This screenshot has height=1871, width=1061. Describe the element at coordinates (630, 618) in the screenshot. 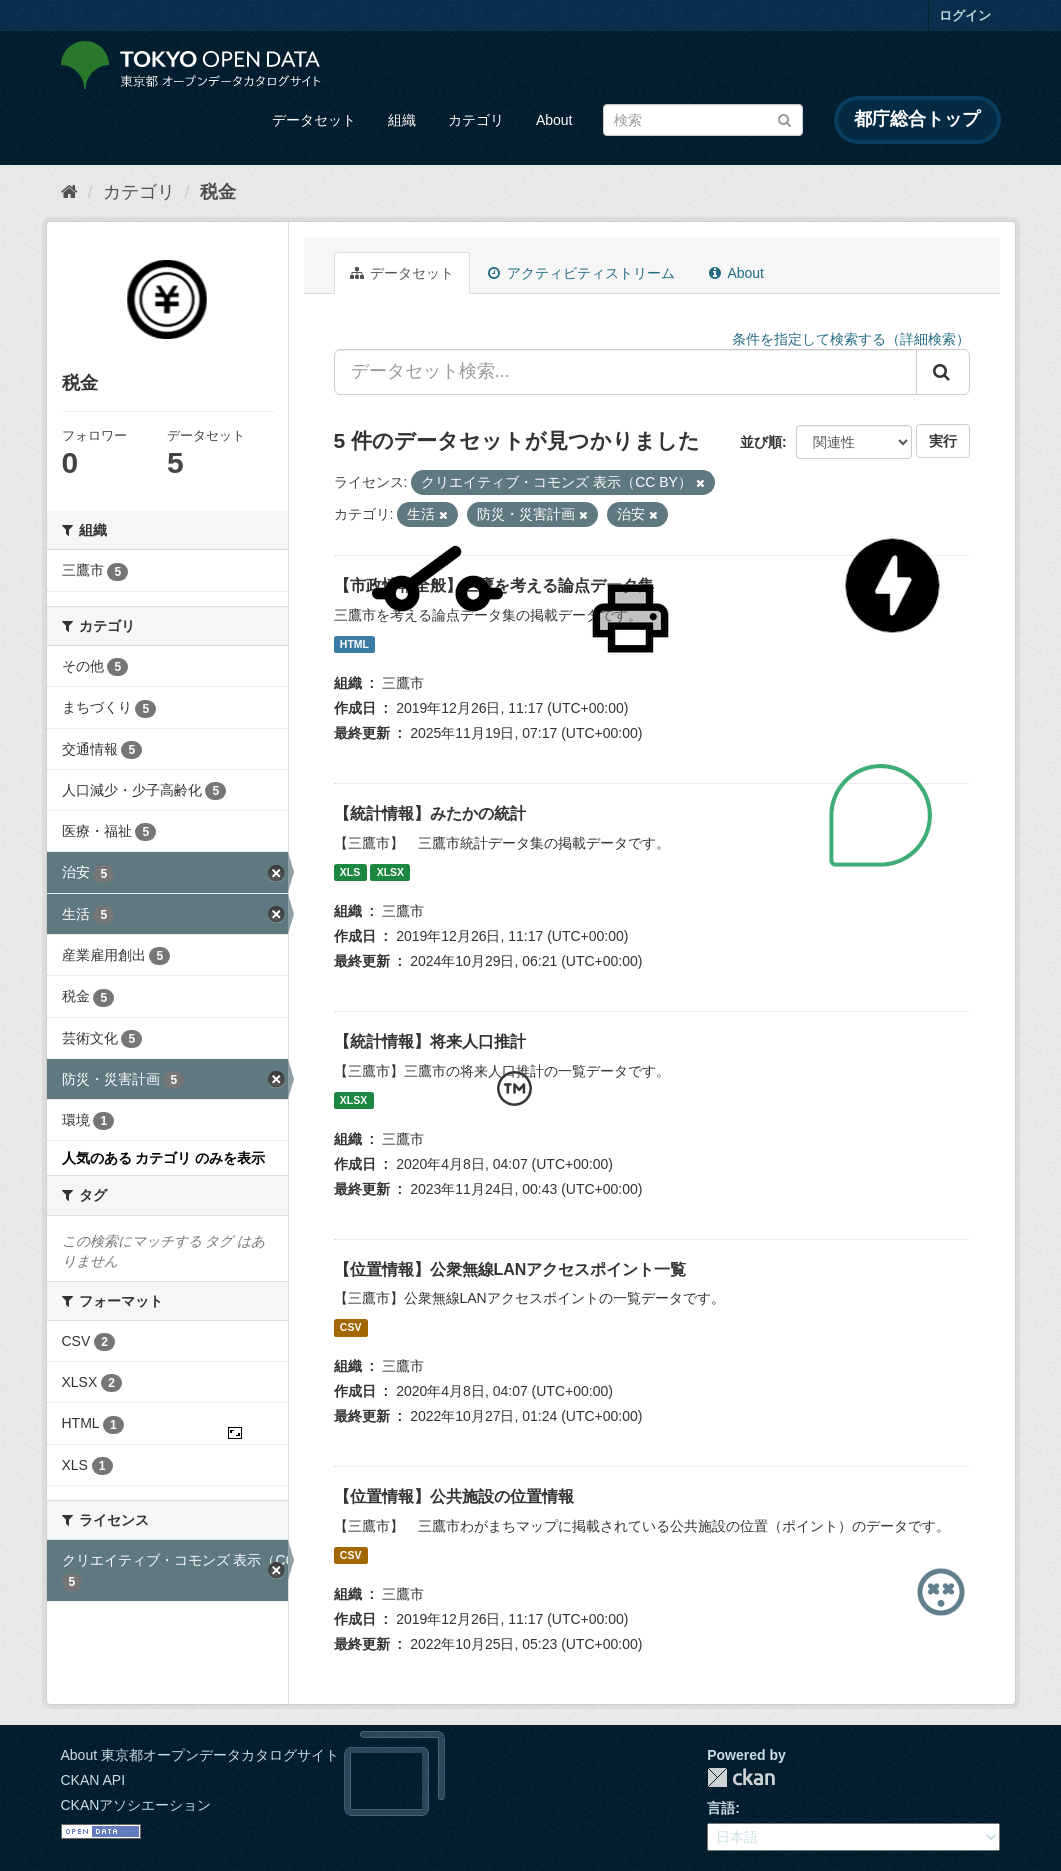

I see `print current document or page` at that location.